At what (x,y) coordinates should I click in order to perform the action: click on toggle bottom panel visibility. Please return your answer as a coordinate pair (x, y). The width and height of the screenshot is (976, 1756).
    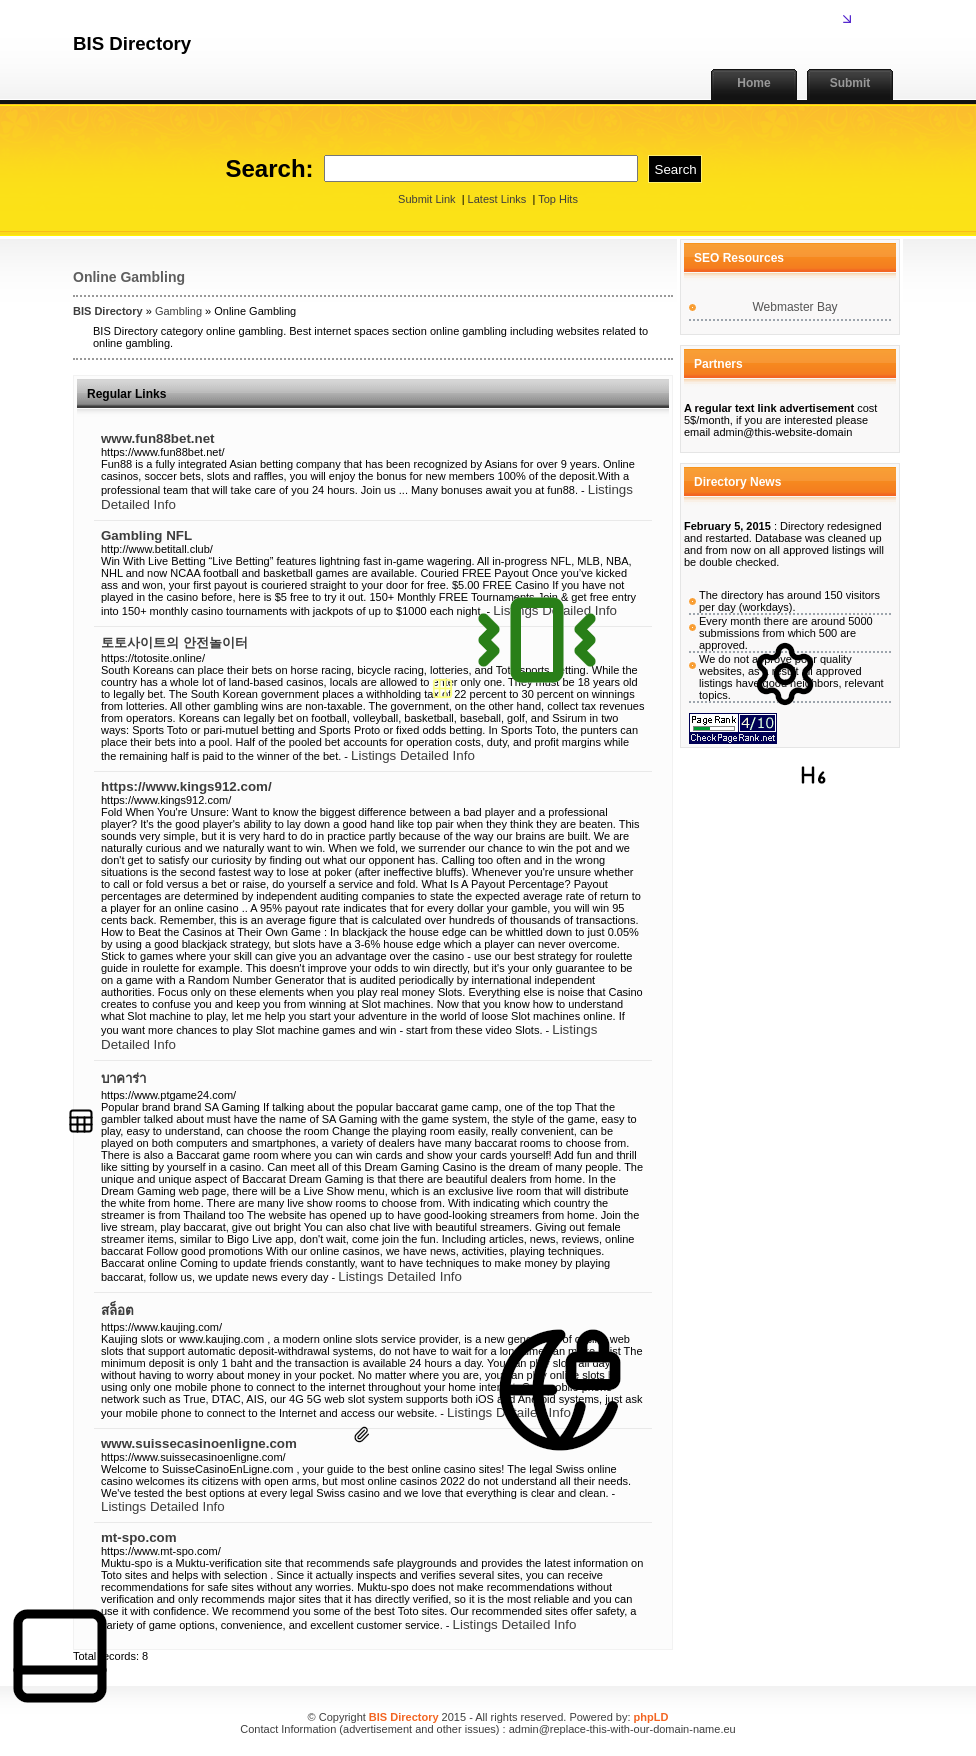
    Looking at the image, I should click on (60, 1656).